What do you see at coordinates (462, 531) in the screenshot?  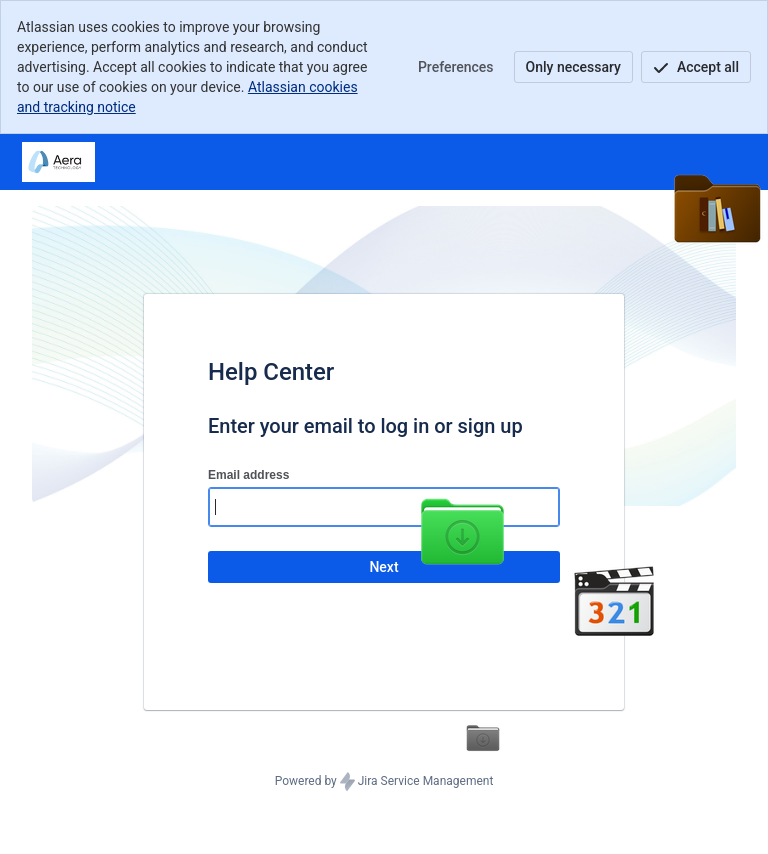 I see `open downloads folder` at bounding box center [462, 531].